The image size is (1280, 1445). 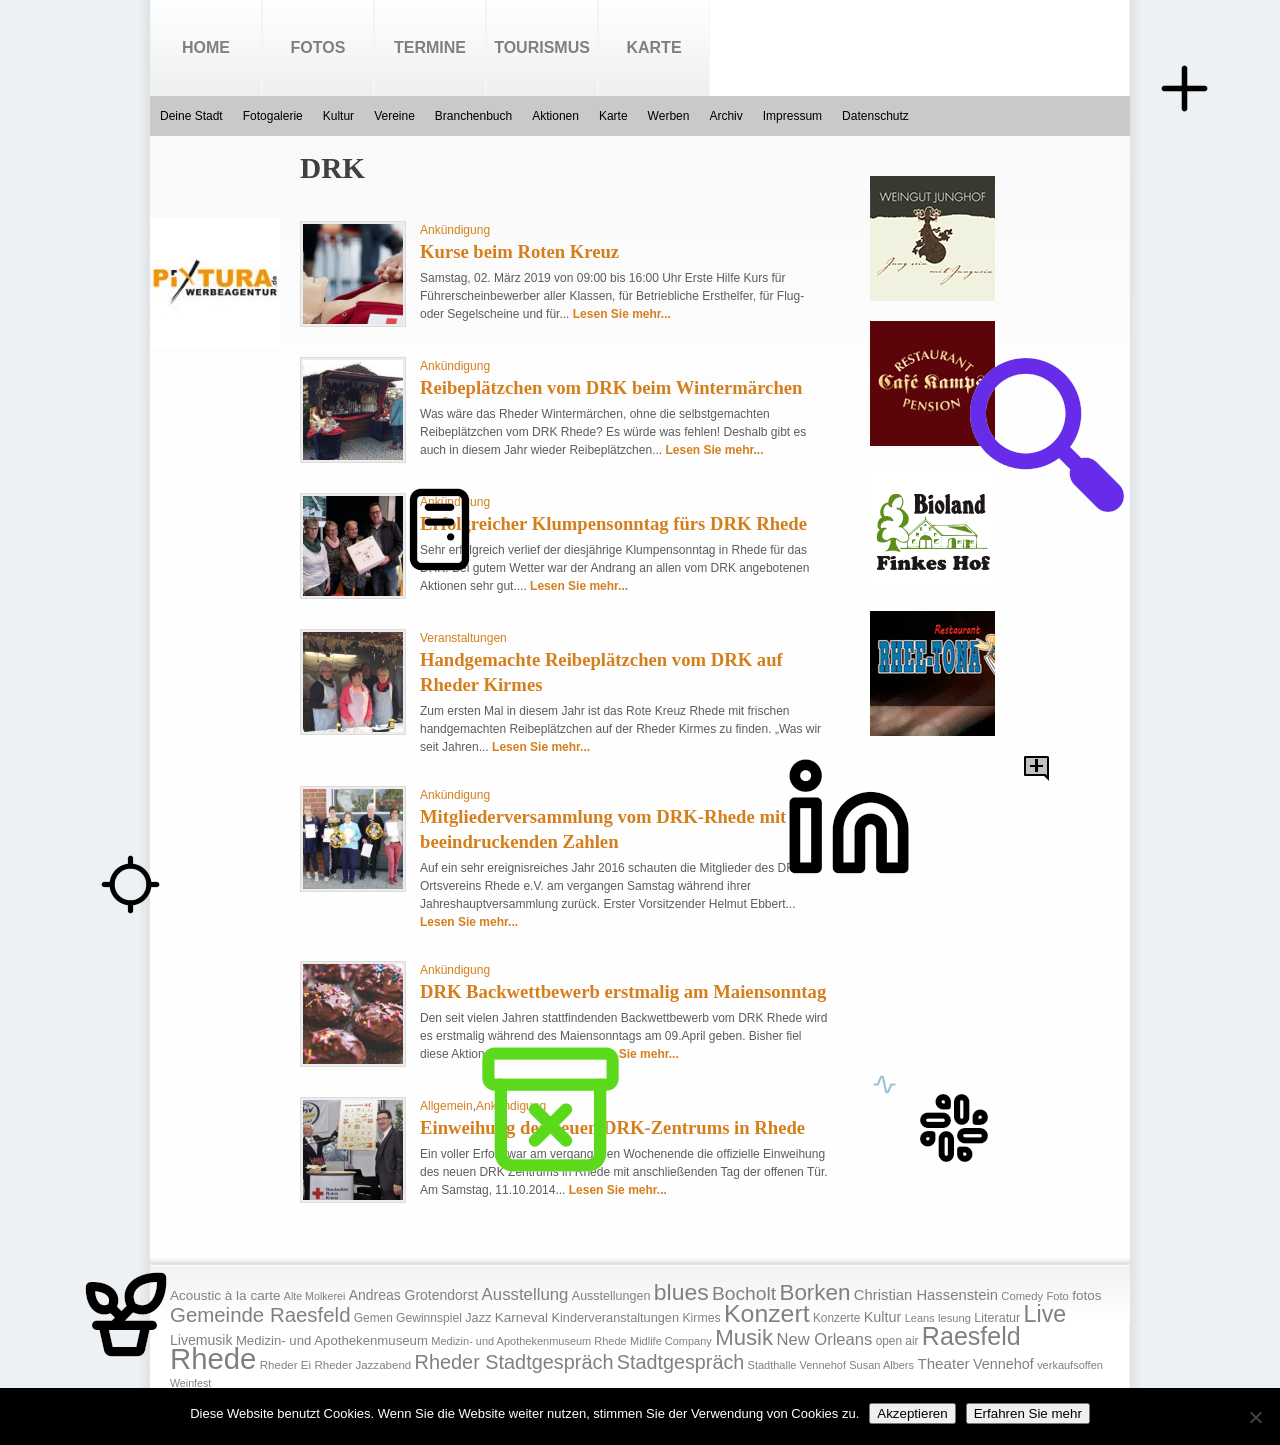 What do you see at coordinates (124, 1314) in the screenshot?
I see `access plant care or gardening features` at bounding box center [124, 1314].